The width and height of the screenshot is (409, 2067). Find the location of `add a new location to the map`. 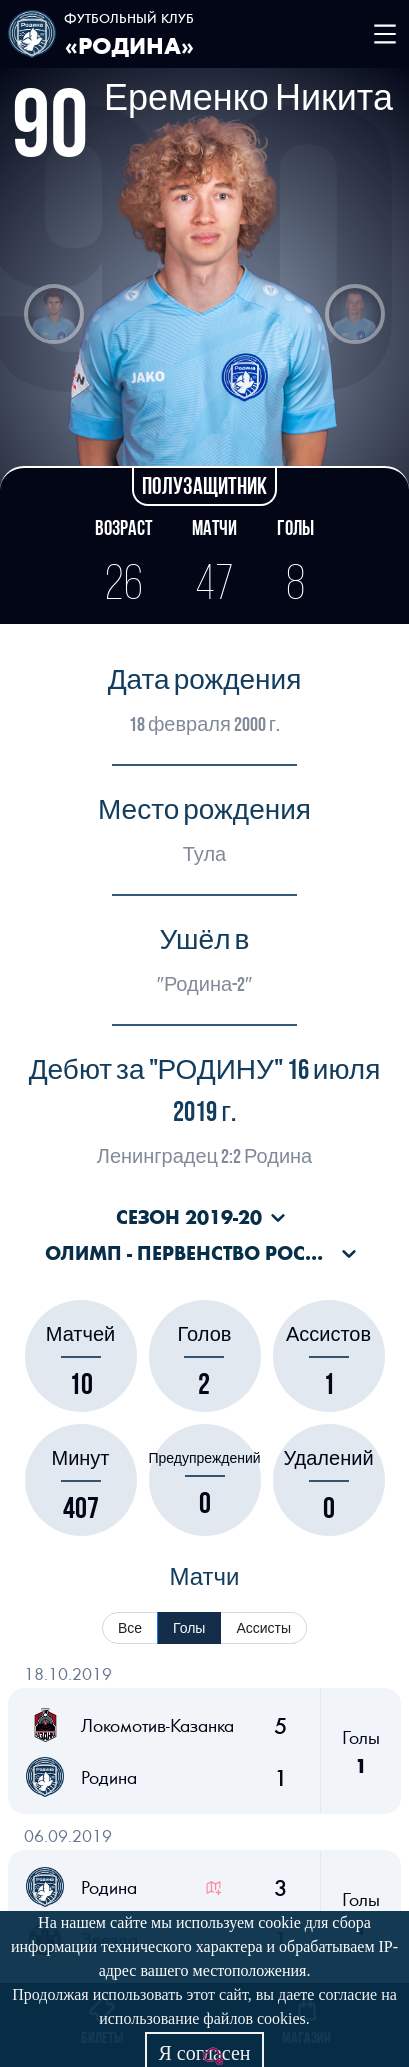

add a new location to the map is located at coordinates (213, 1887).